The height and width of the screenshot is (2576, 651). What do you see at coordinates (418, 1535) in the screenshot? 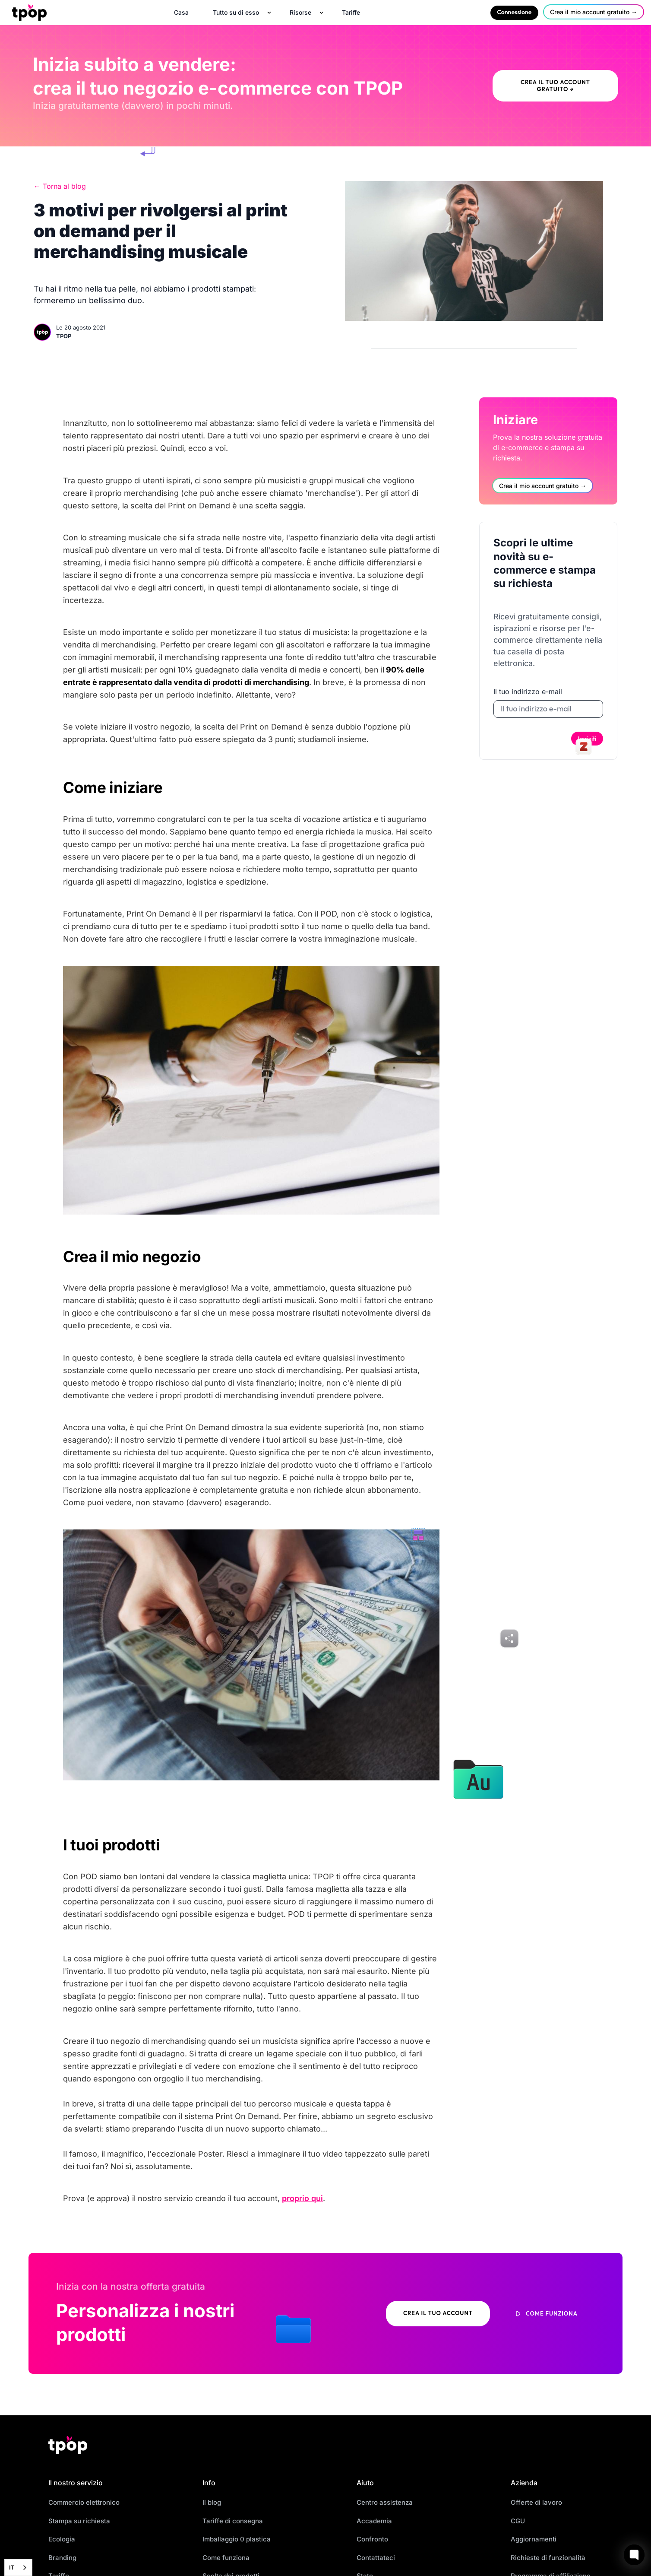
I see `select all items in the current view` at bounding box center [418, 1535].